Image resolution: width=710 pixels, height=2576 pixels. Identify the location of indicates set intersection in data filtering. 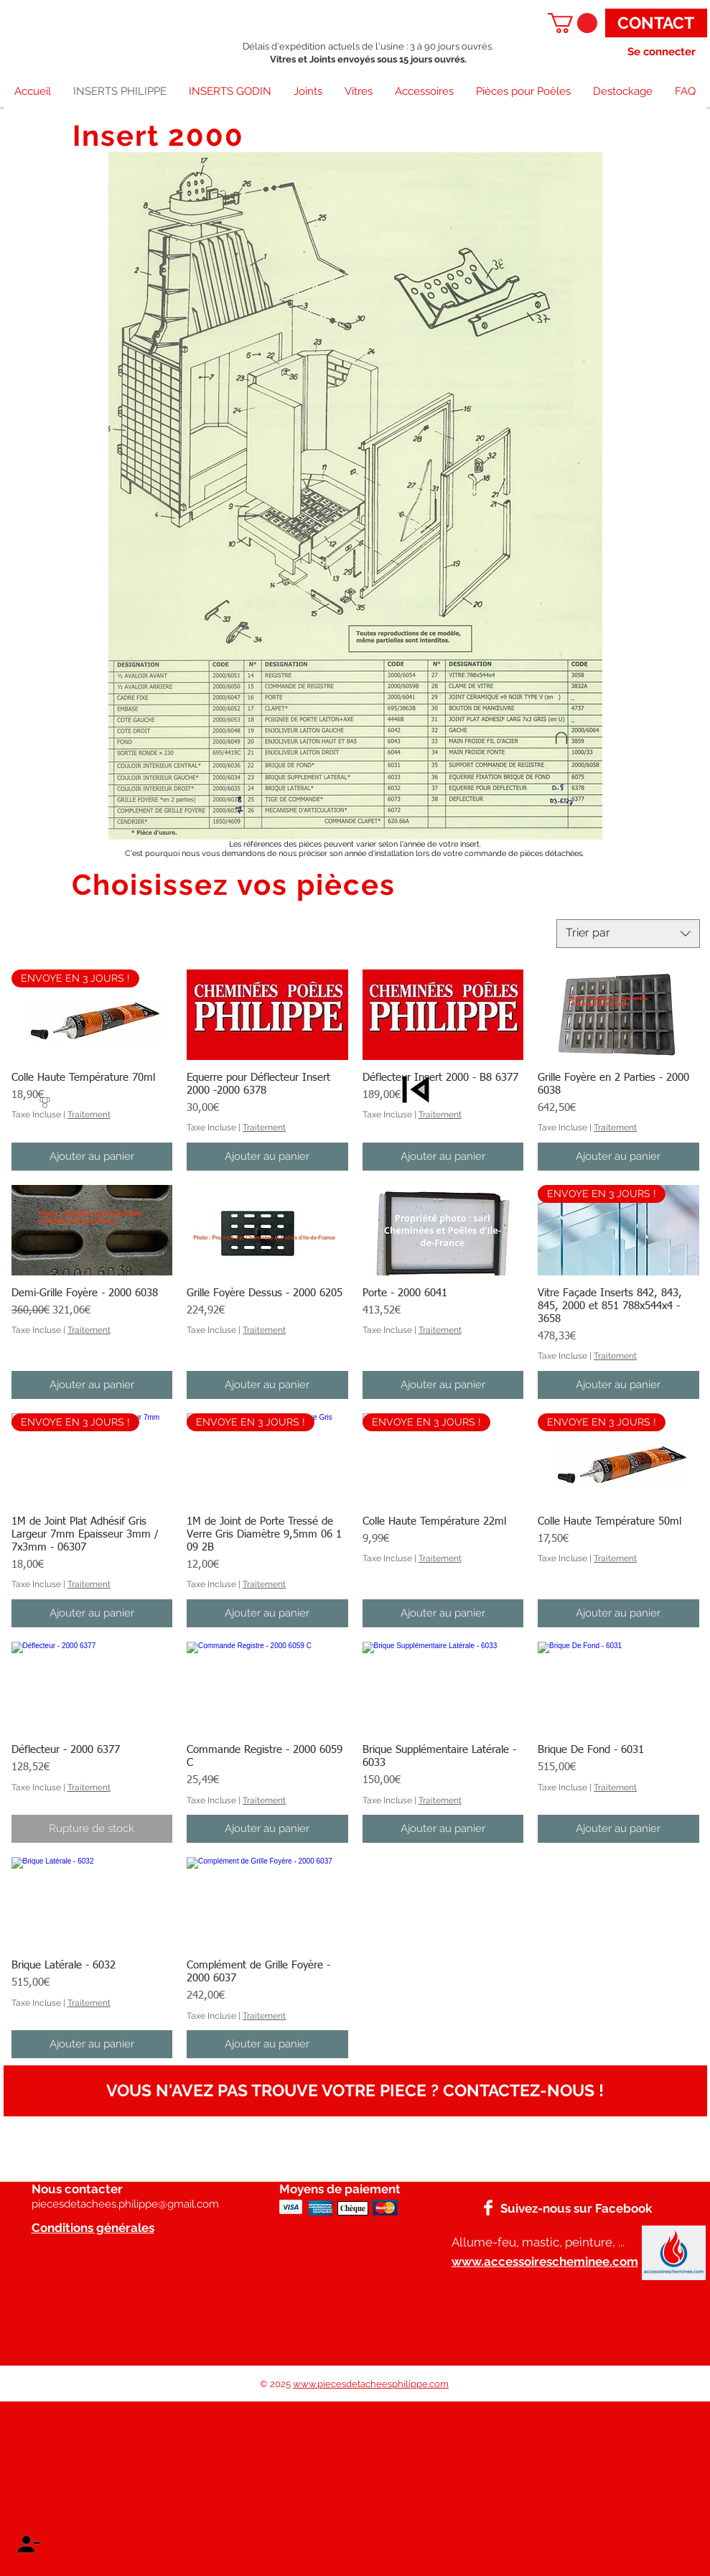
(561, 738).